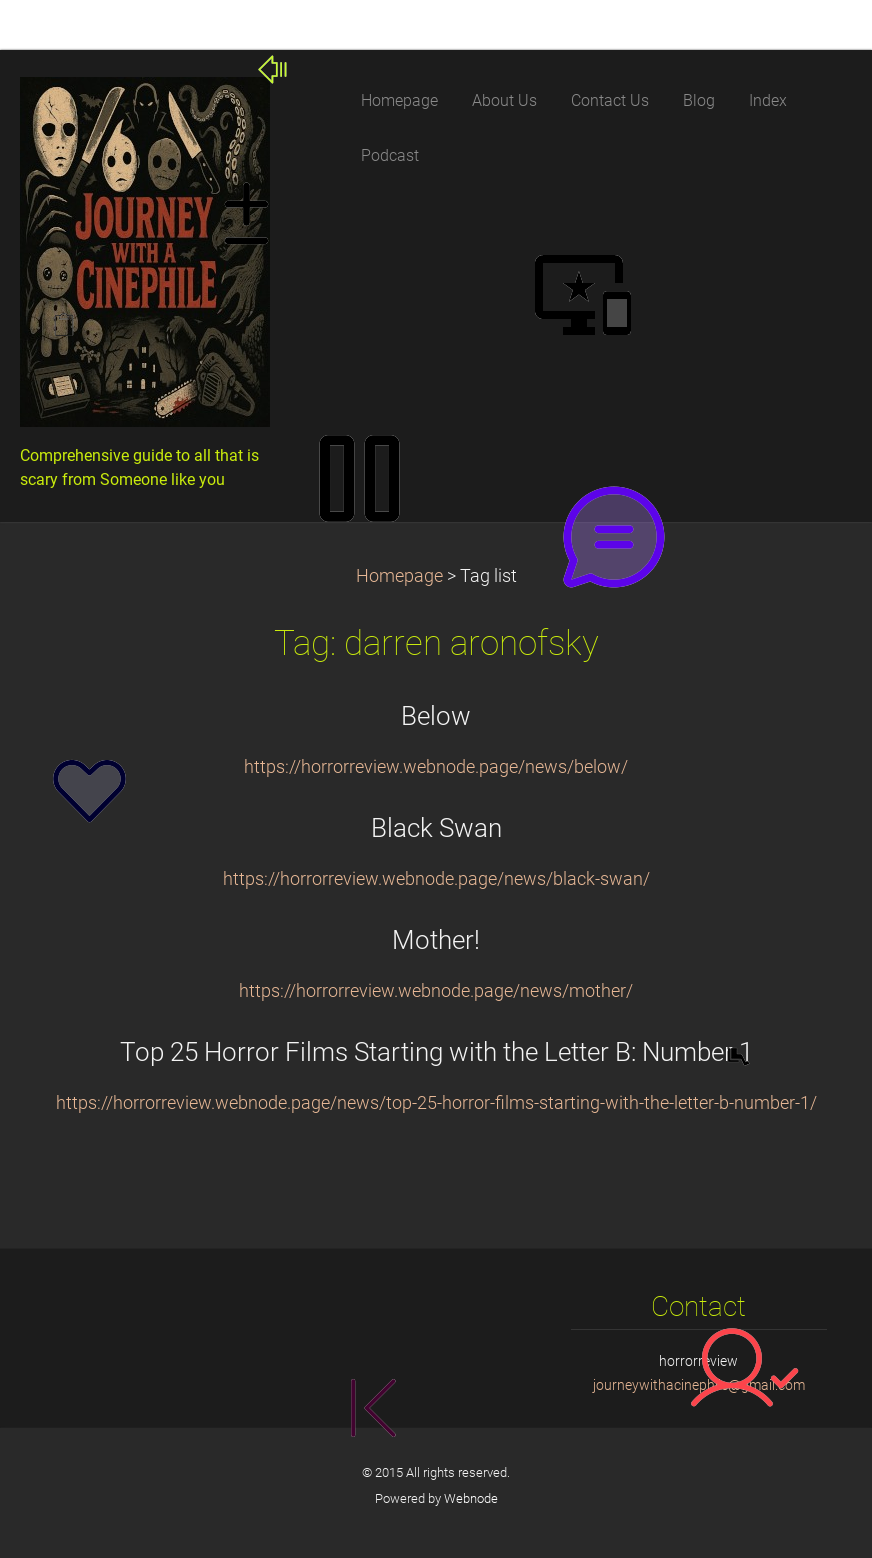  What do you see at coordinates (741, 1371) in the screenshot?
I see `verify or approve a user account` at bounding box center [741, 1371].